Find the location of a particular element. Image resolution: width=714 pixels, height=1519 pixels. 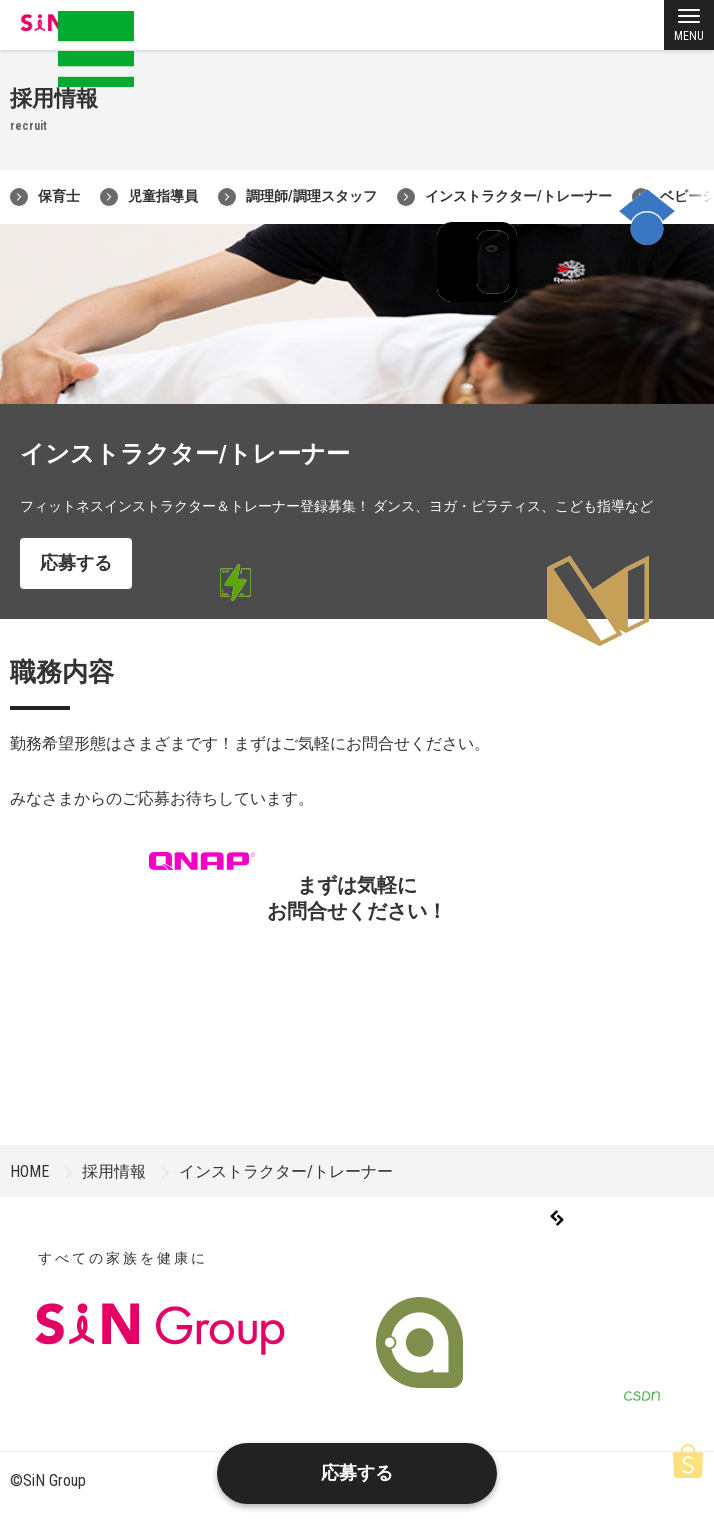

visit Material for MkDocs documentation is located at coordinates (598, 601).